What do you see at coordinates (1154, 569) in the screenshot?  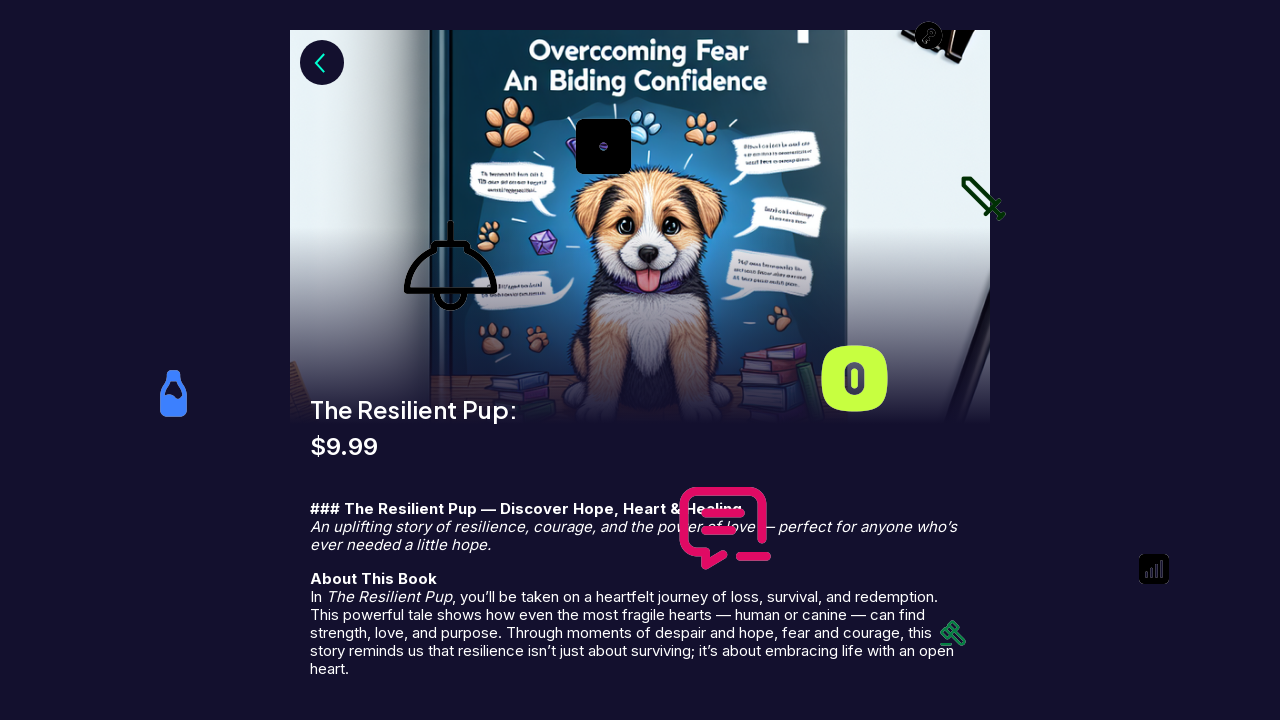 I see `view analytics dashboard` at bounding box center [1154, 569].